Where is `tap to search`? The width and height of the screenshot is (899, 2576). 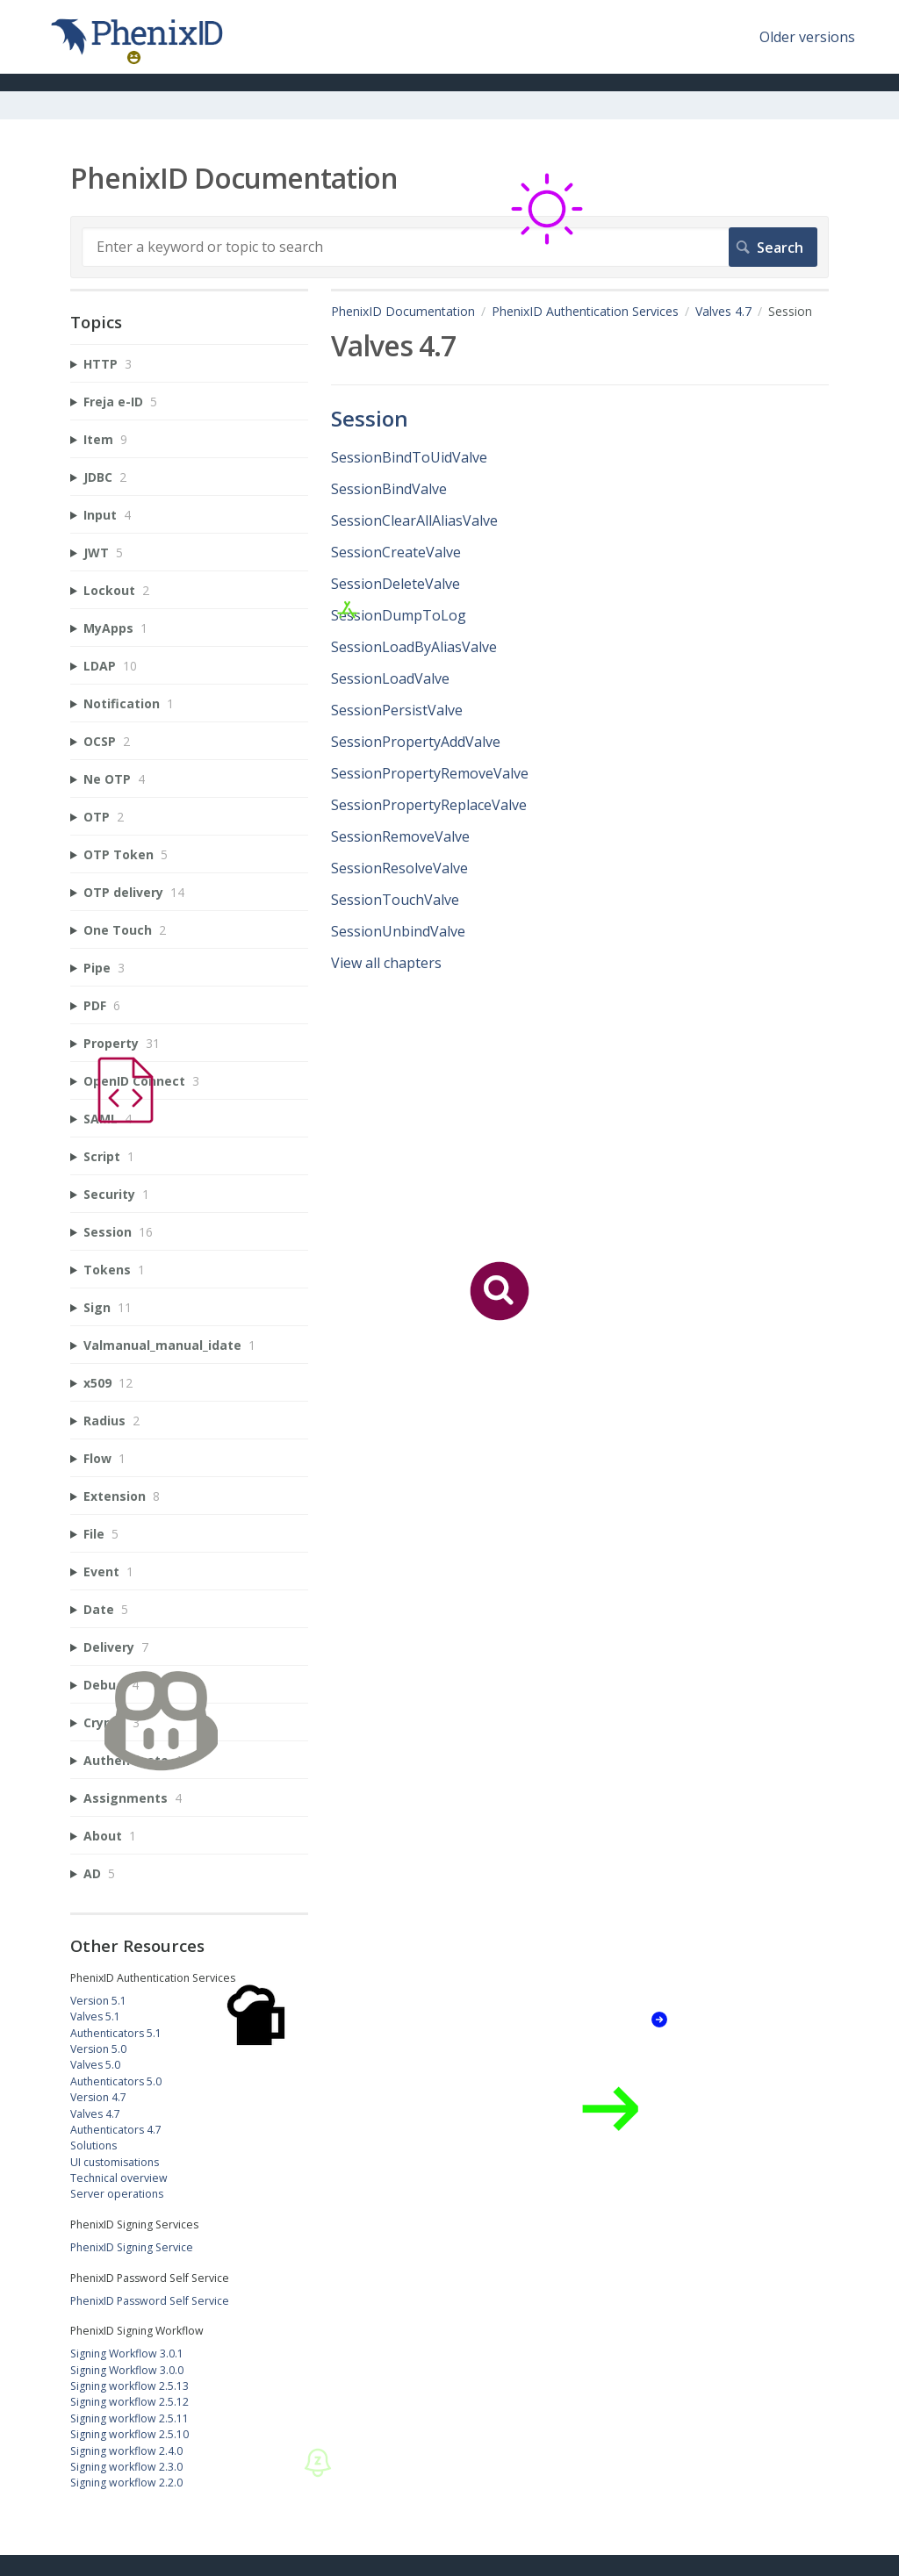
tap to search is located at coordinates (500, 1291).